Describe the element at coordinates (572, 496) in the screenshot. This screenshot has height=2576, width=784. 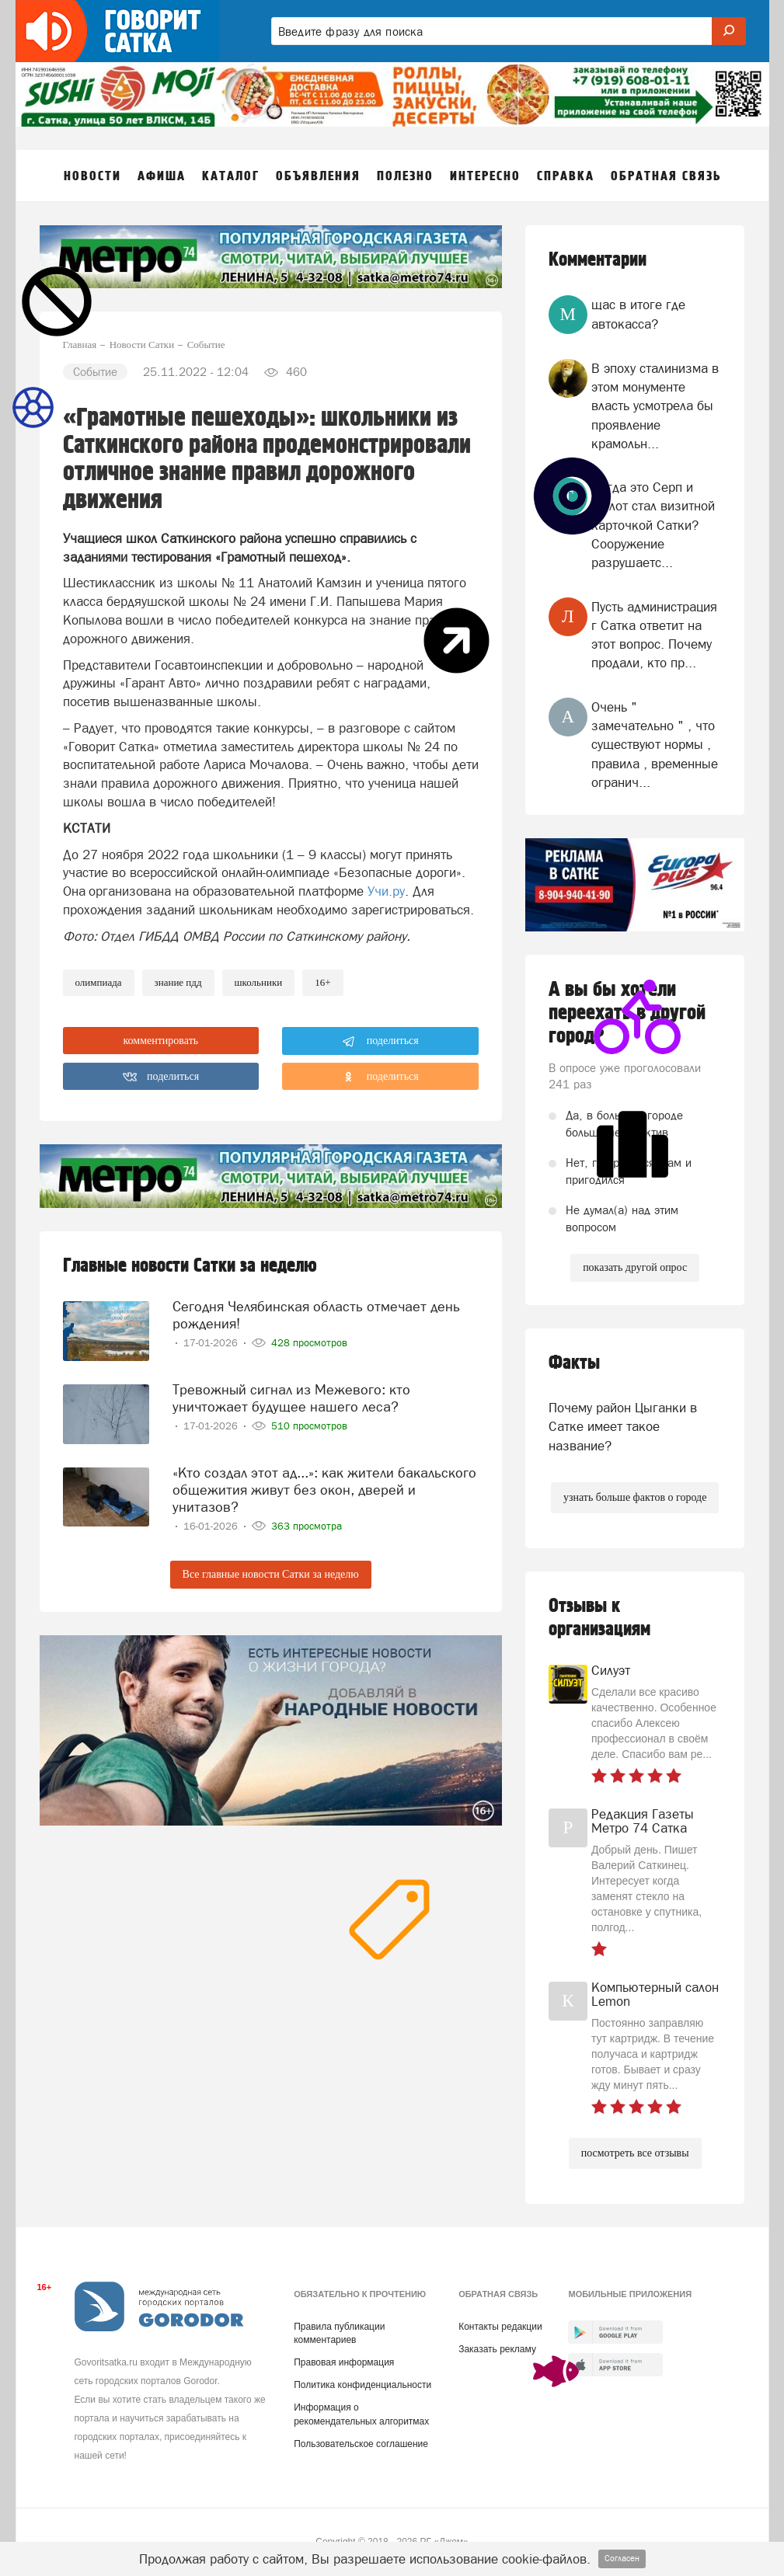
I see `play or access music library` at that location.